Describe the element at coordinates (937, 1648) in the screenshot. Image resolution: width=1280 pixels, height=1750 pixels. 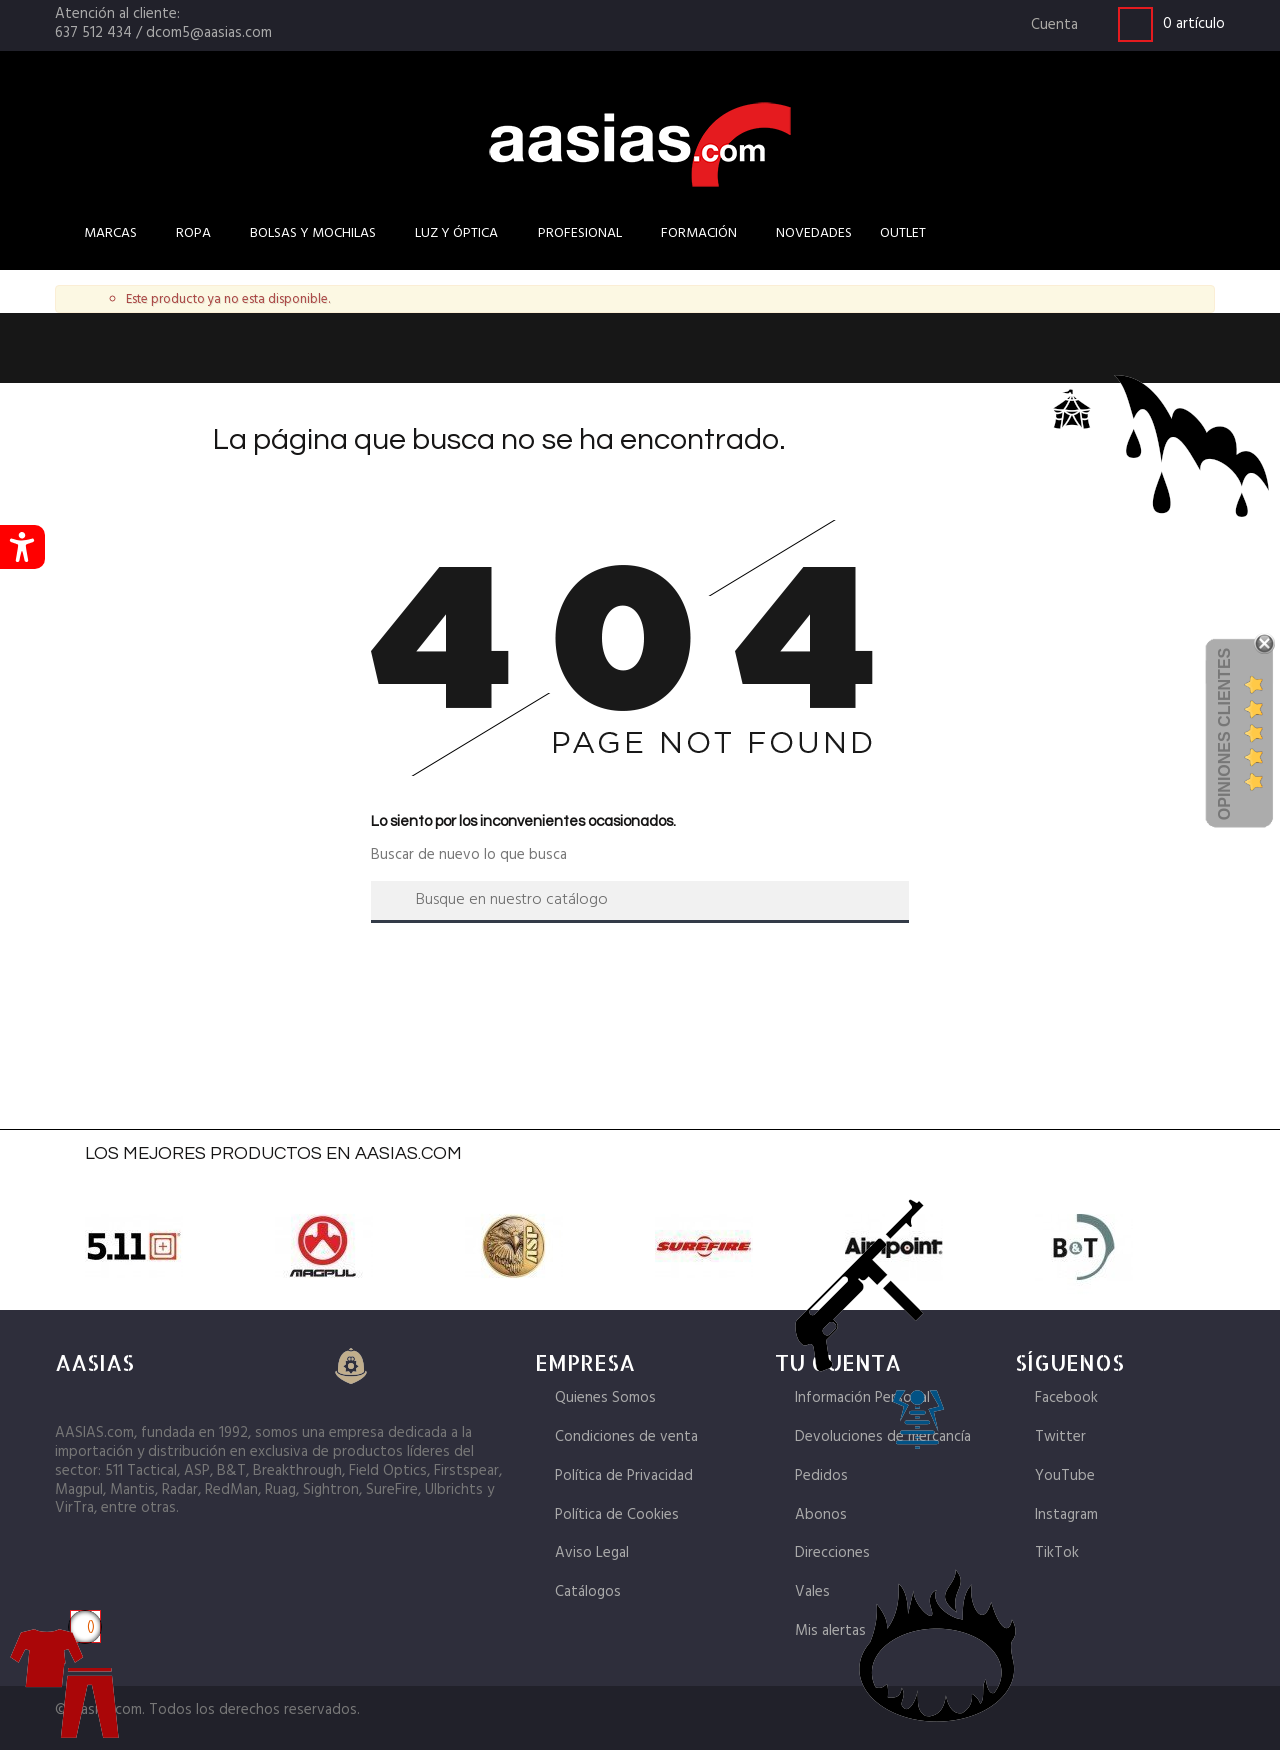
I see `activate fire shield or protective ability` at that location.